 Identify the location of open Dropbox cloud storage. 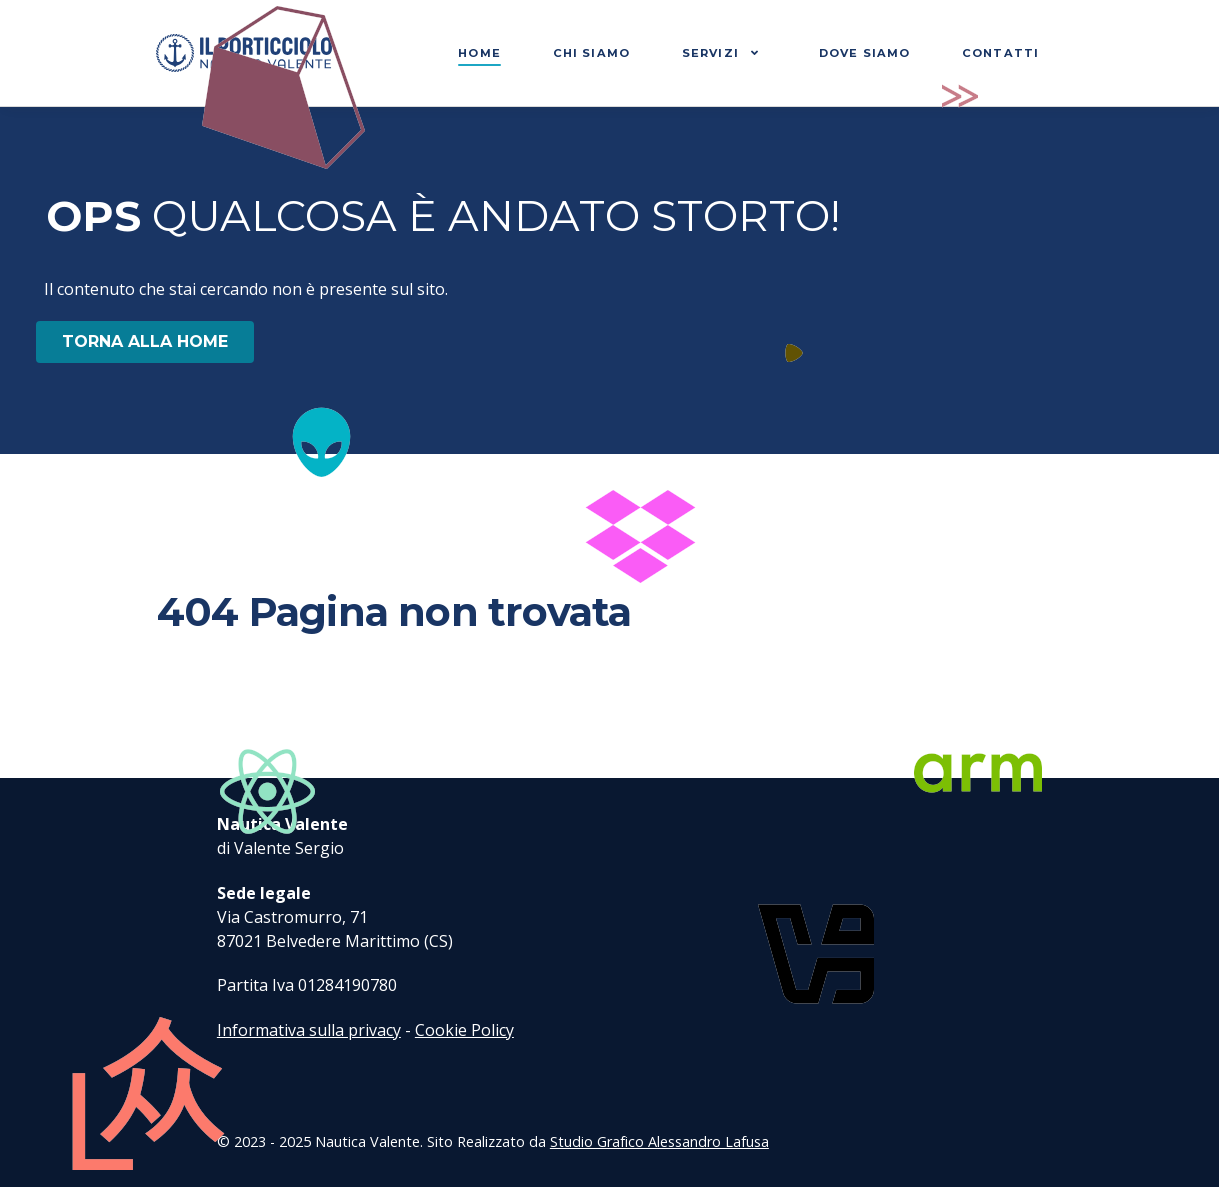
(640, 536).